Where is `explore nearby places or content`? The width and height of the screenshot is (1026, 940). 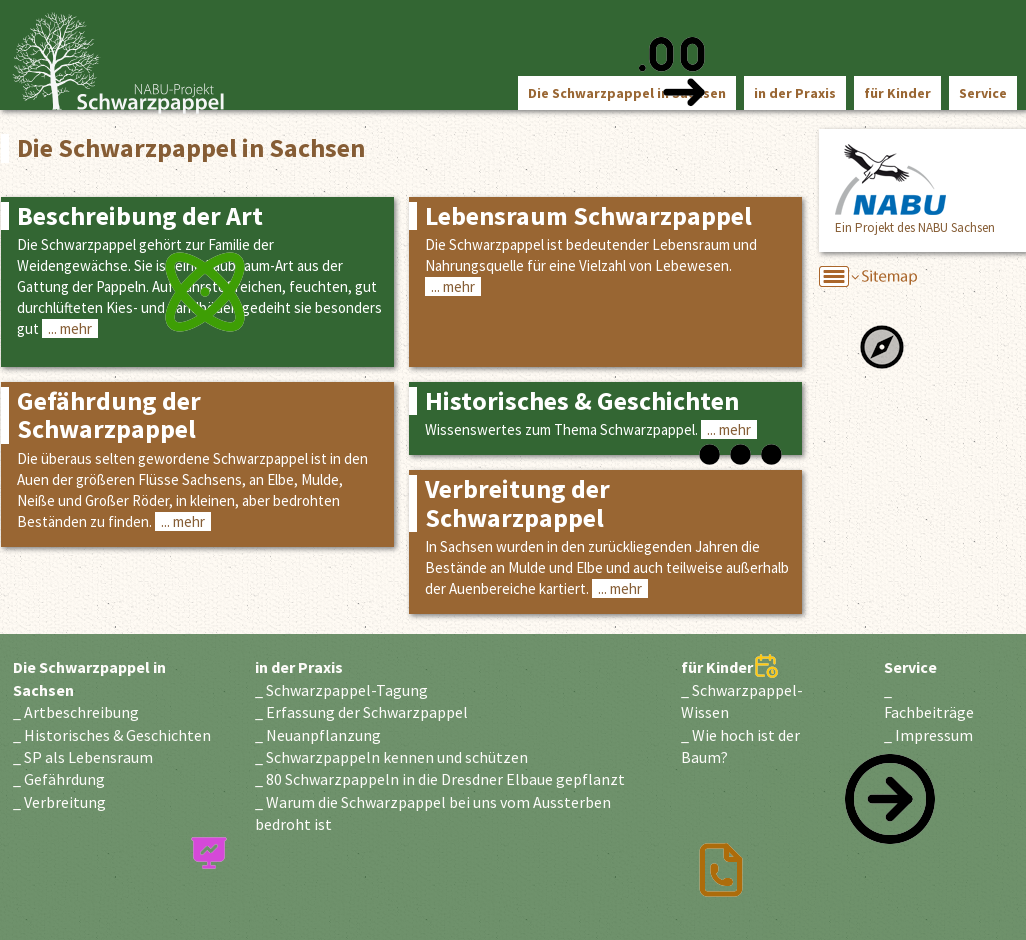
explore nearby places or content is located at coordinates (882, 347).